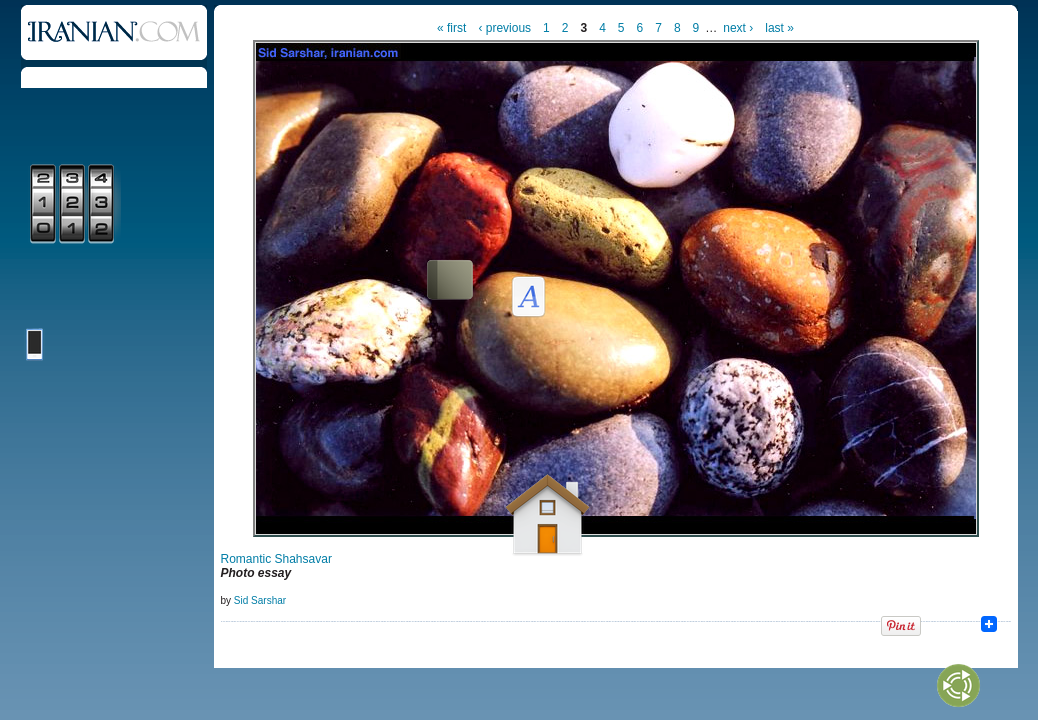 This screenshot has height=720, width=1038. What do you see at coordinates (450, 278) in the screenshot?
I see `access the desktop folder` at bounding box center [450, 278].